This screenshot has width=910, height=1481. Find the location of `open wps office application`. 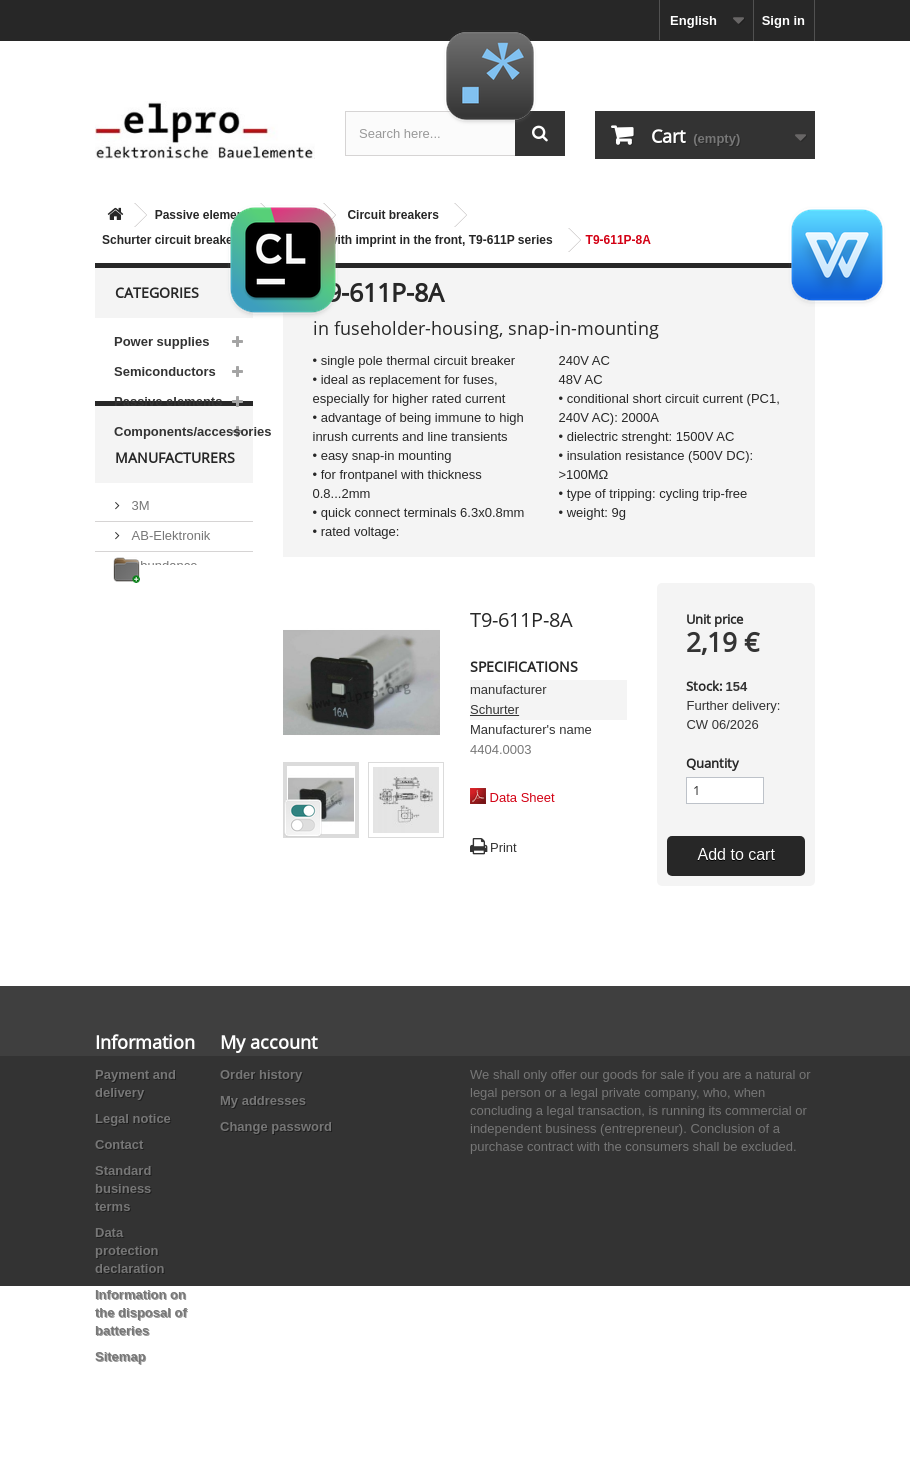

open wps office application is located at coordinates (837, 255).